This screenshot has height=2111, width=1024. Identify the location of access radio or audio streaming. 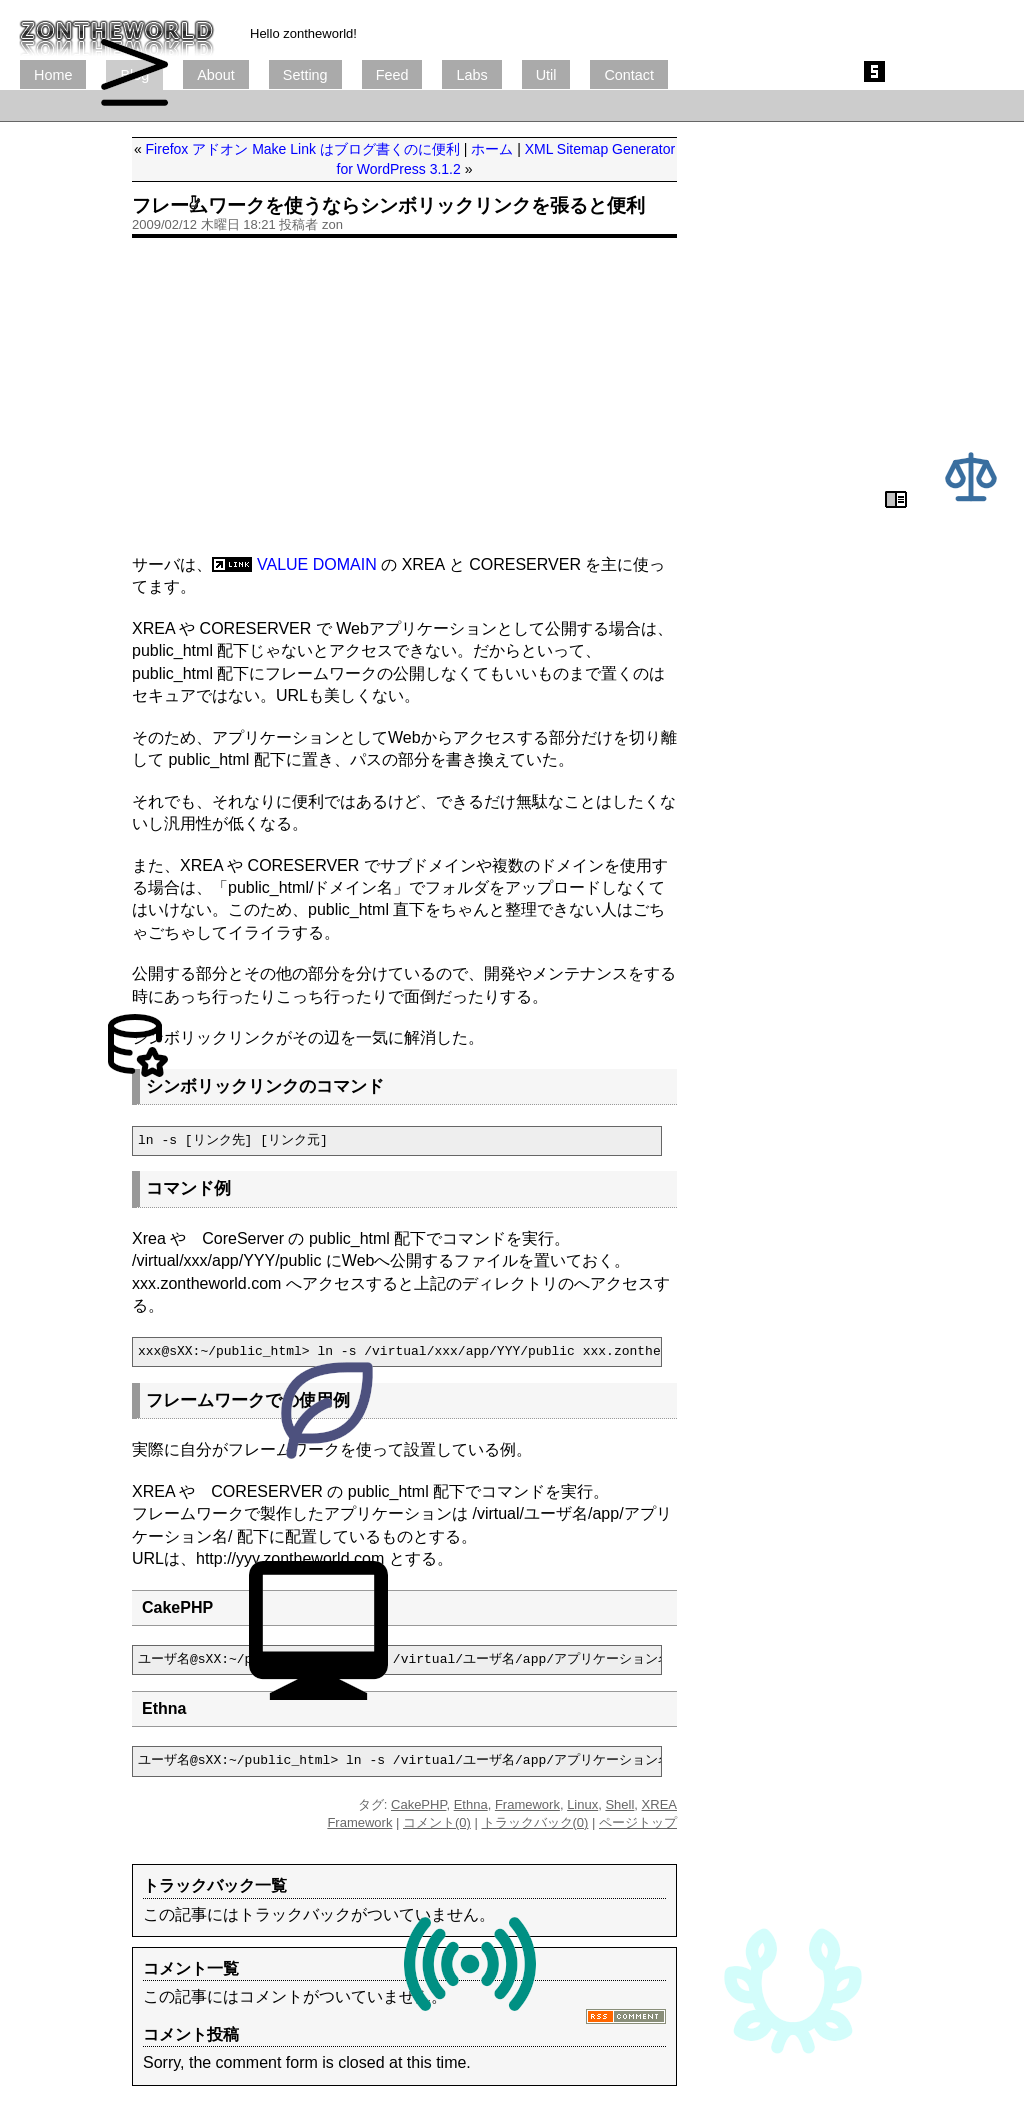
(470, 1964).